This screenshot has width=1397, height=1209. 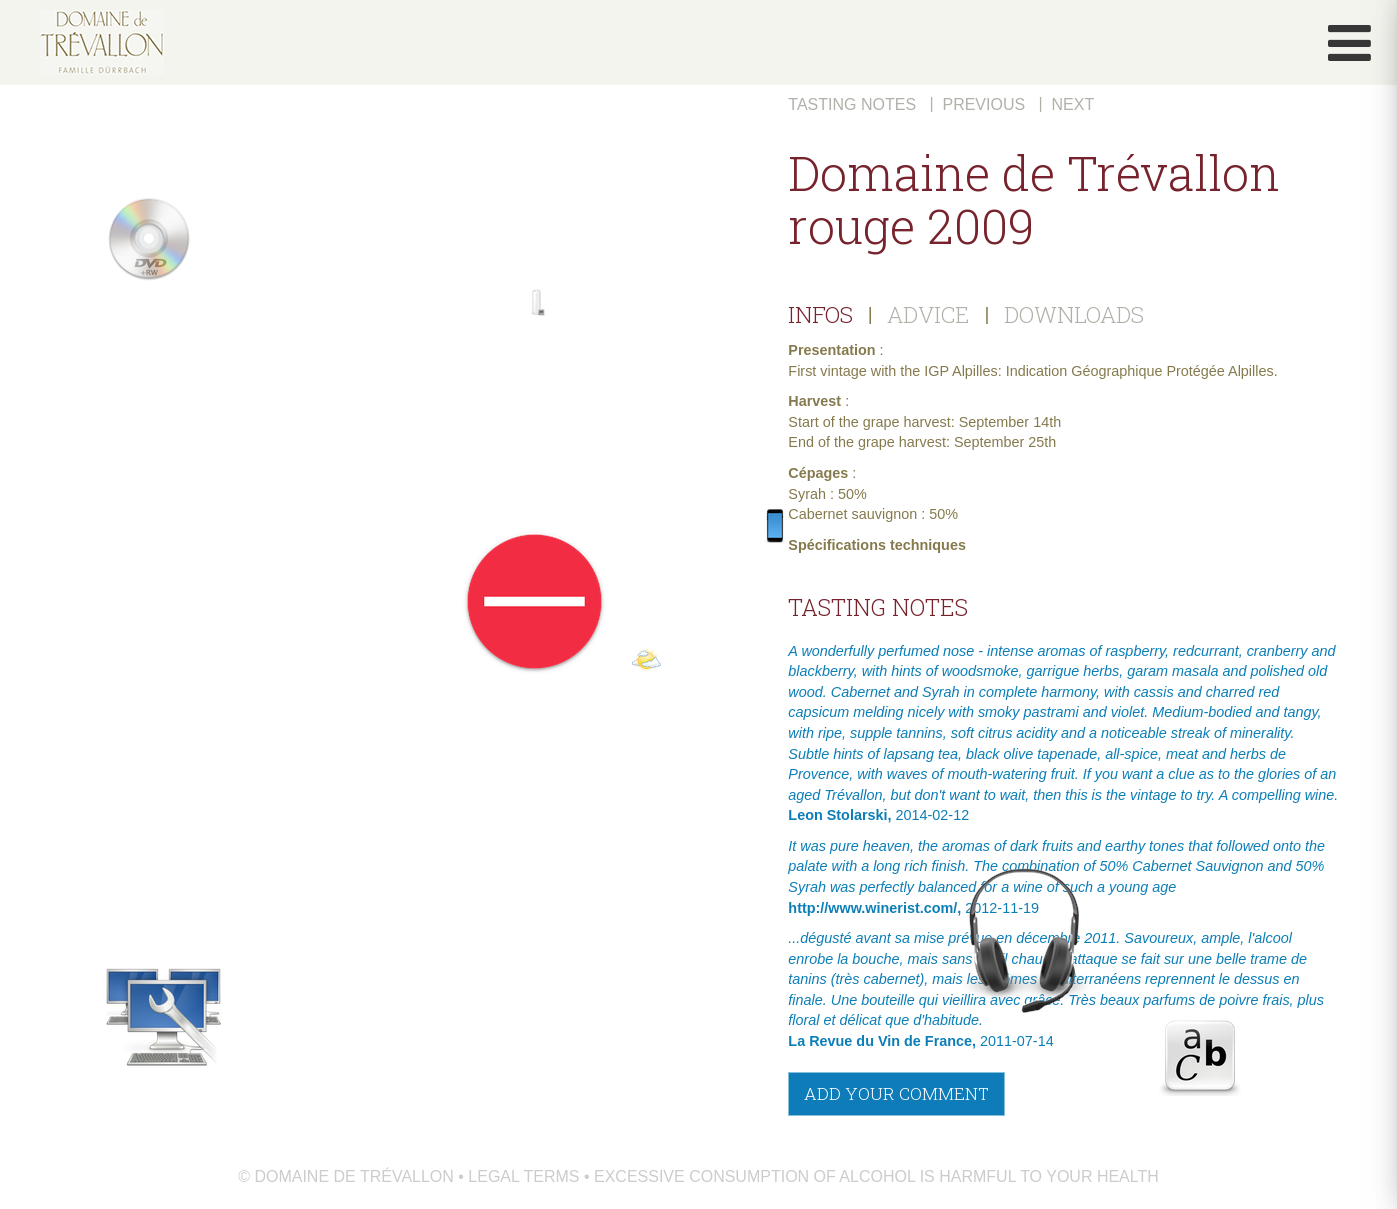 I want to click on access network and connection settings, so click(x=163, y=1016).